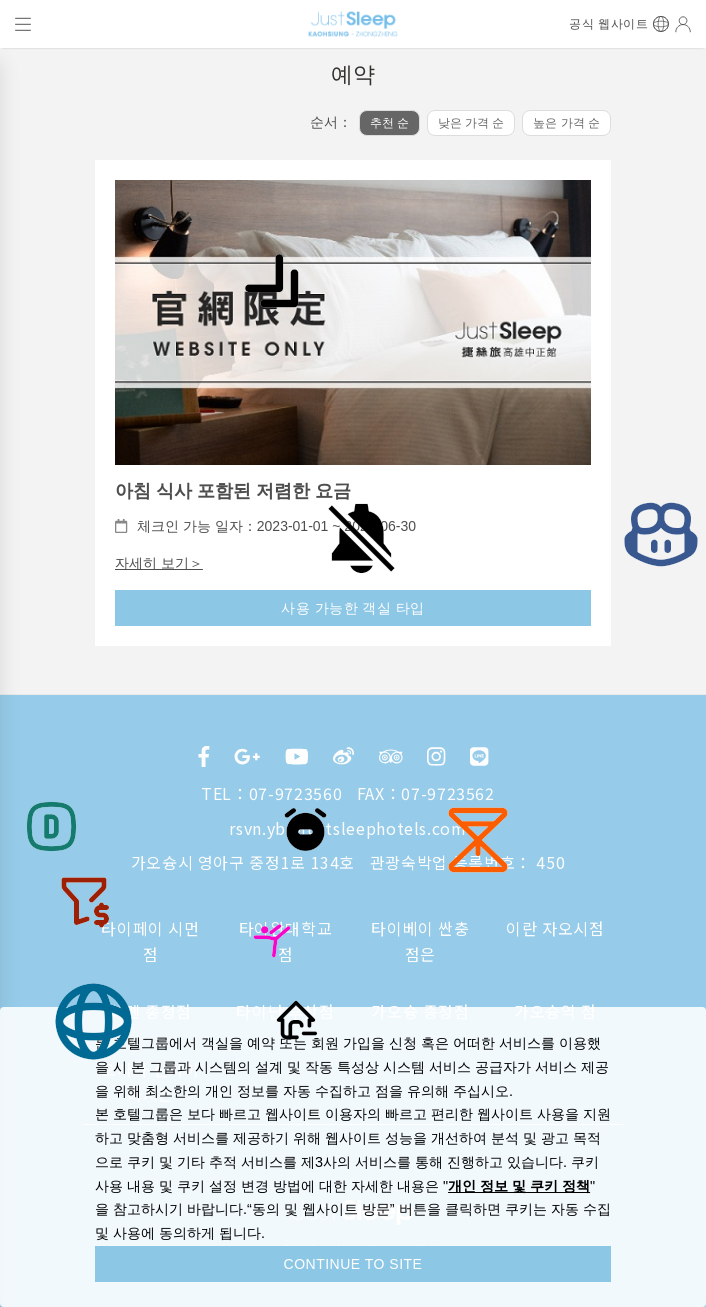 This screenshot has height=1307, width=706. I want to click on remove a property from your saved homes, so click(296, 1020).